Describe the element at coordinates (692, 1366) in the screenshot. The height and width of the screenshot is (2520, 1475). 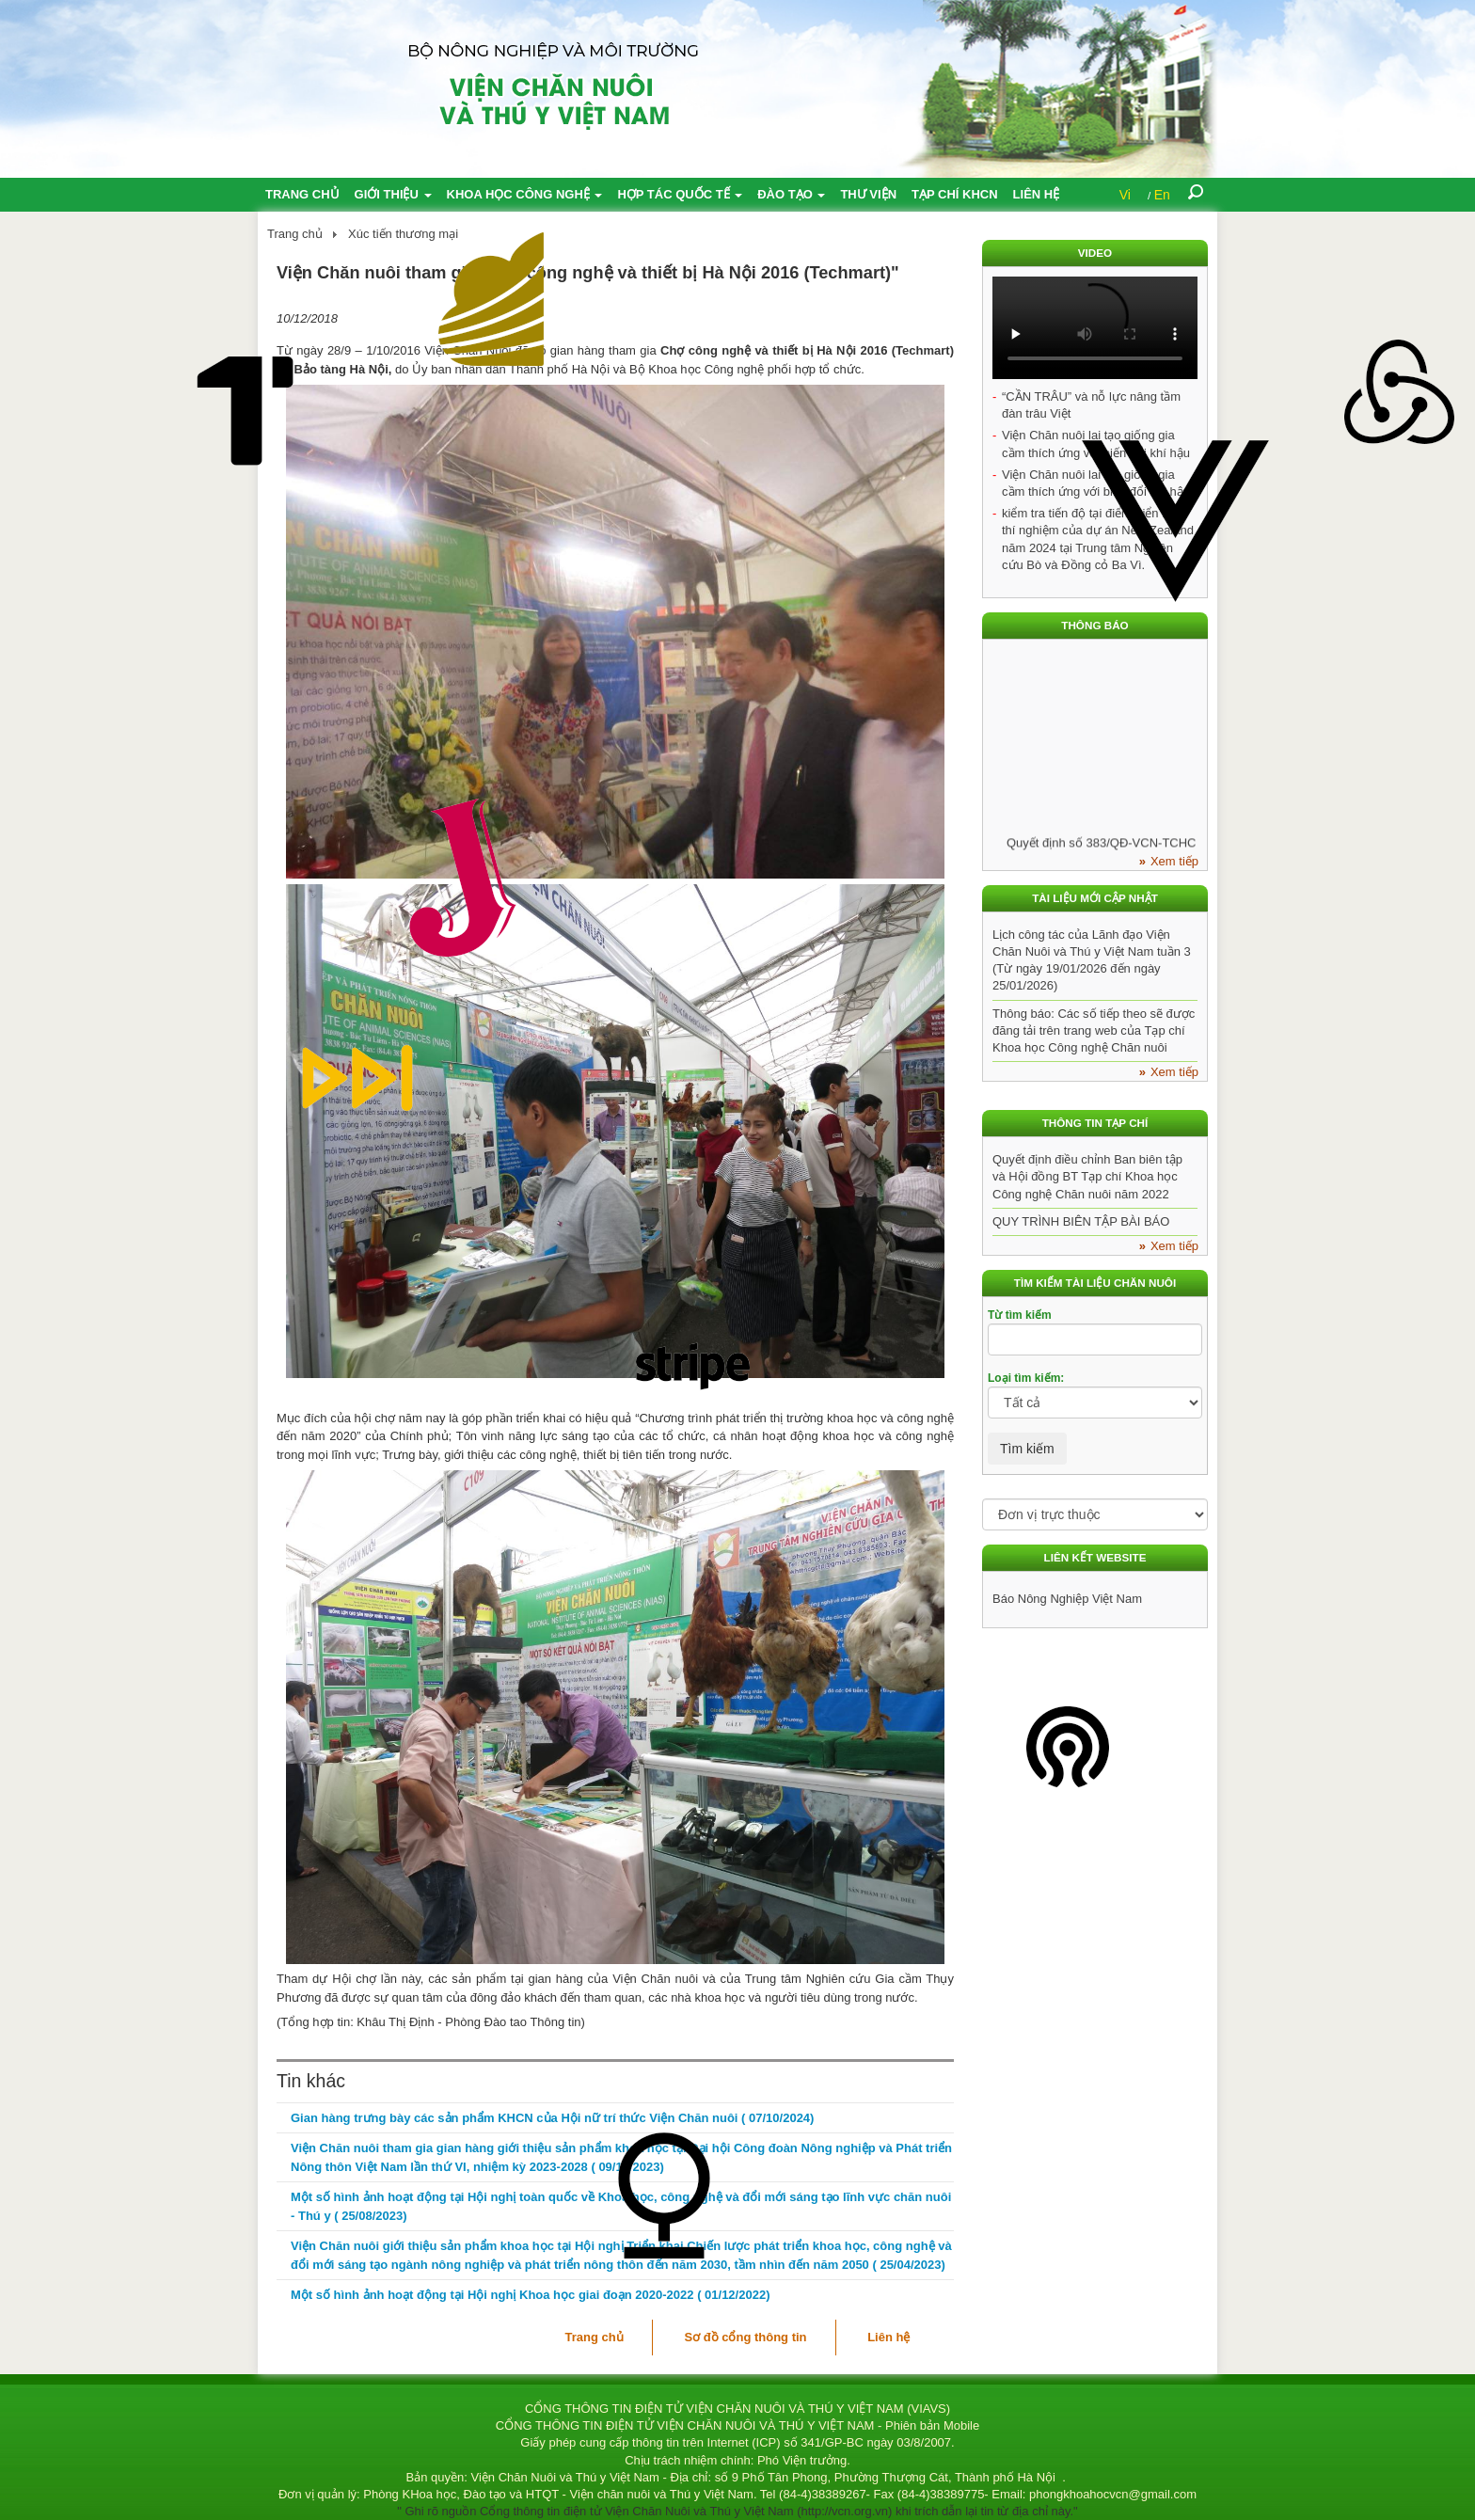
I see `Stripe payment integration` at that location.